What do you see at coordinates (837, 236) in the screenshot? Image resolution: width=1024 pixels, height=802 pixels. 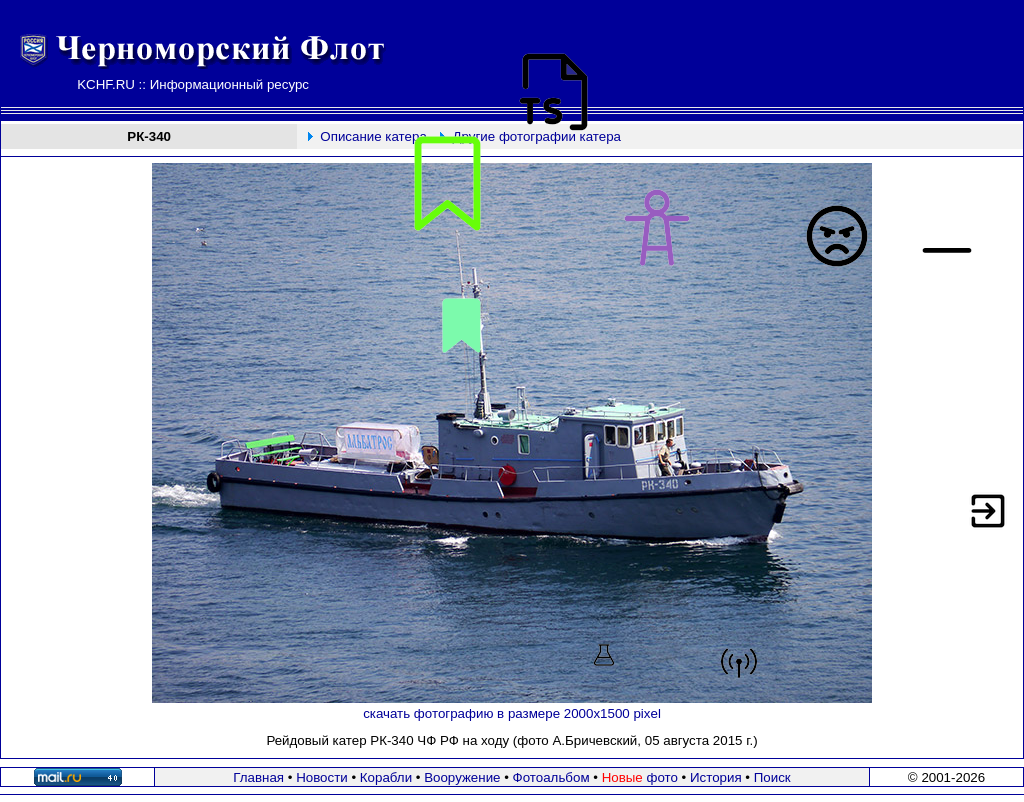 I see `express anger or frustration in a reaction` at bounding box center [837, 236].